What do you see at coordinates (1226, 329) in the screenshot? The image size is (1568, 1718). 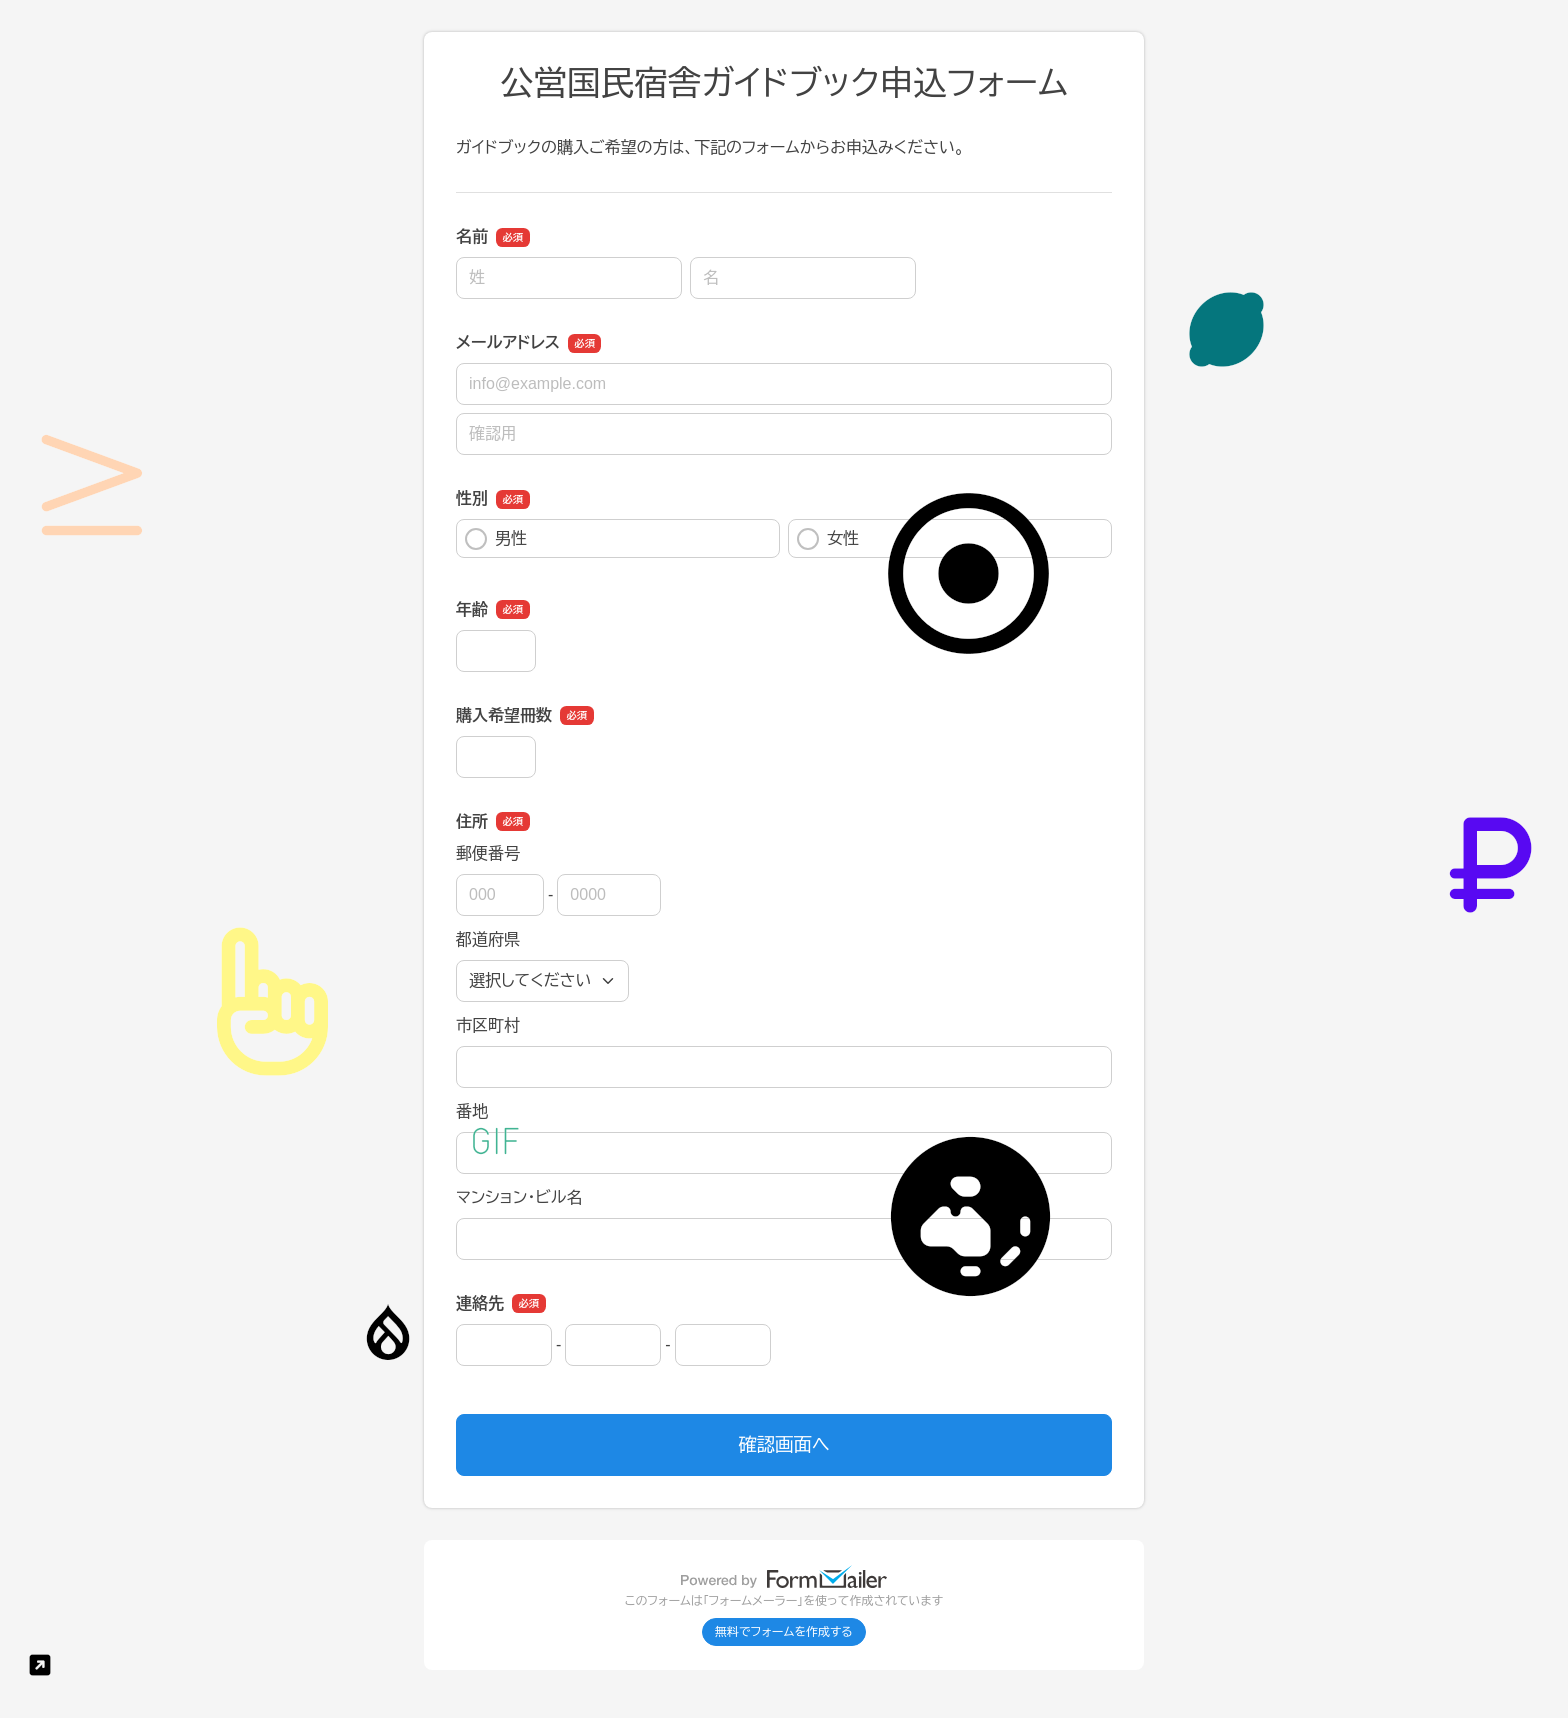 I see `indicates citrus or lemon flavor` at bounding box center [1226, 329].